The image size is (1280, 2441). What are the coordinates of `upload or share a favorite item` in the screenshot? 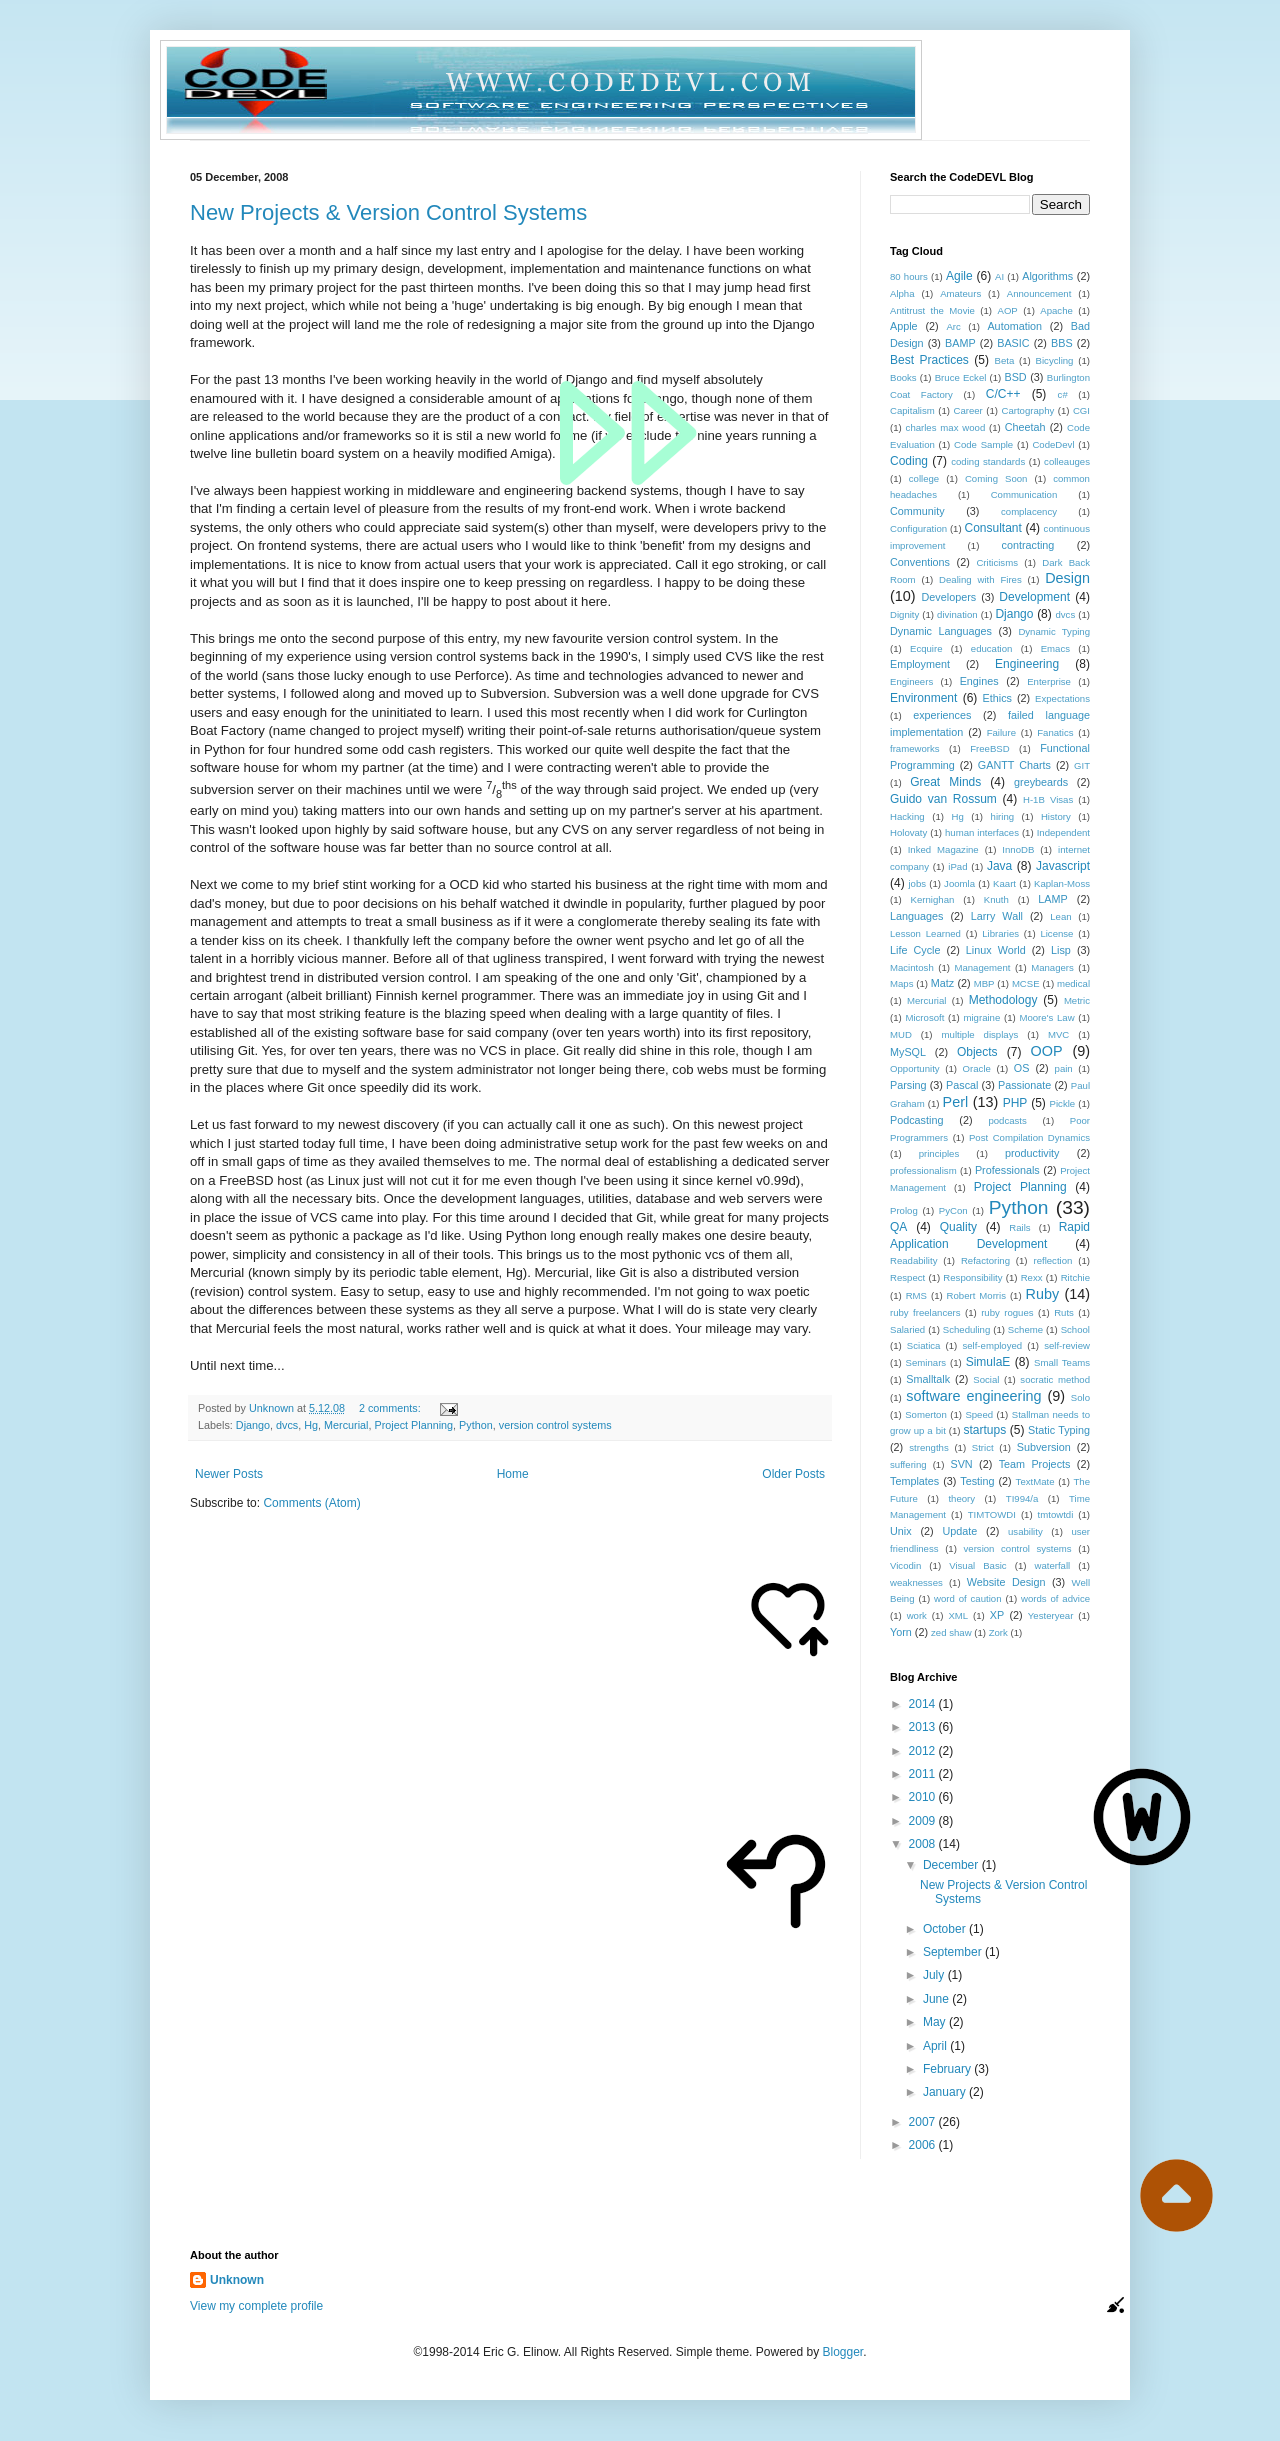 It's located at (788, 1616).